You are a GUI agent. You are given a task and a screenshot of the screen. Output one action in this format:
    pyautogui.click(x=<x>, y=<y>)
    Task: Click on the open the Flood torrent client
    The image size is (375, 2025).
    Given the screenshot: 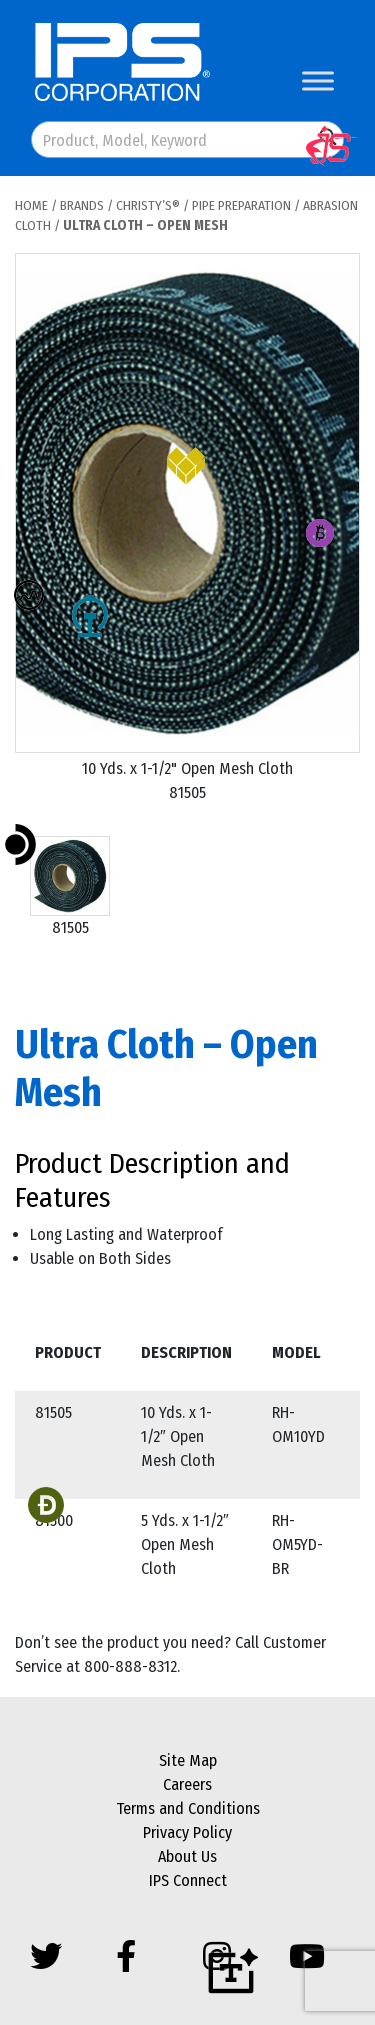 What is the action you would take?
    pyautogui.click(x=29, y=595)
    